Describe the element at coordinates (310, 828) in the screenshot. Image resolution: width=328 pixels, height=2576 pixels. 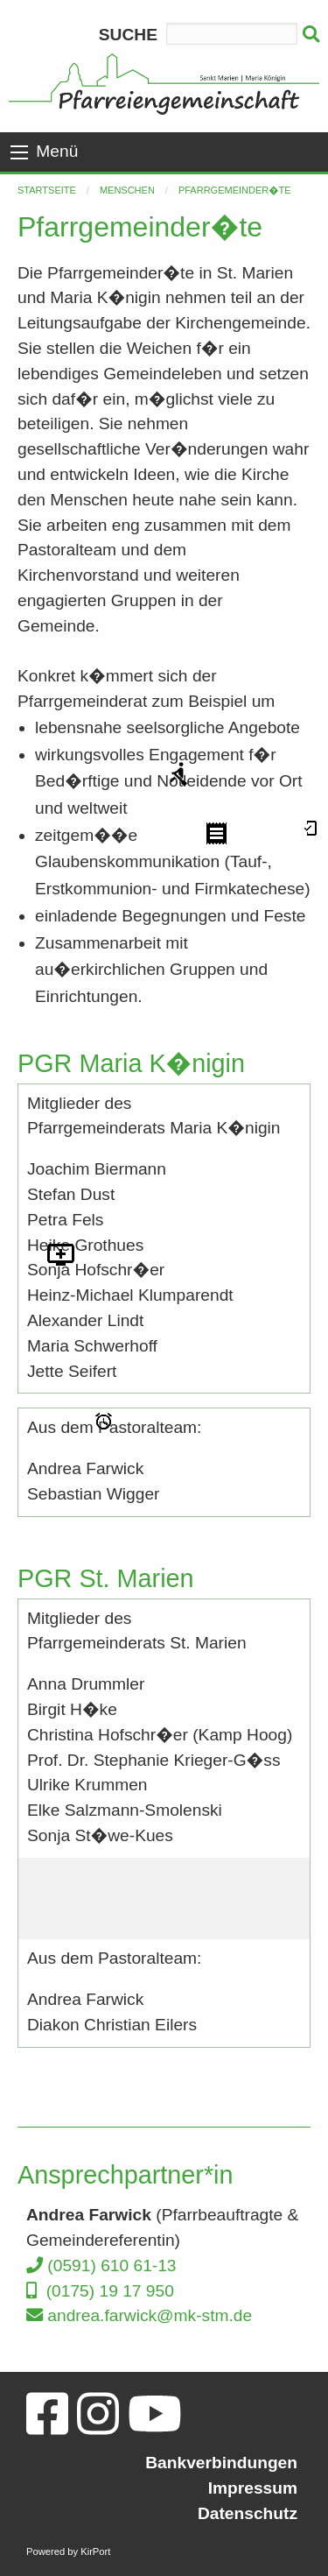
I see `indicates mobile-friendly or responsive design` at that location.